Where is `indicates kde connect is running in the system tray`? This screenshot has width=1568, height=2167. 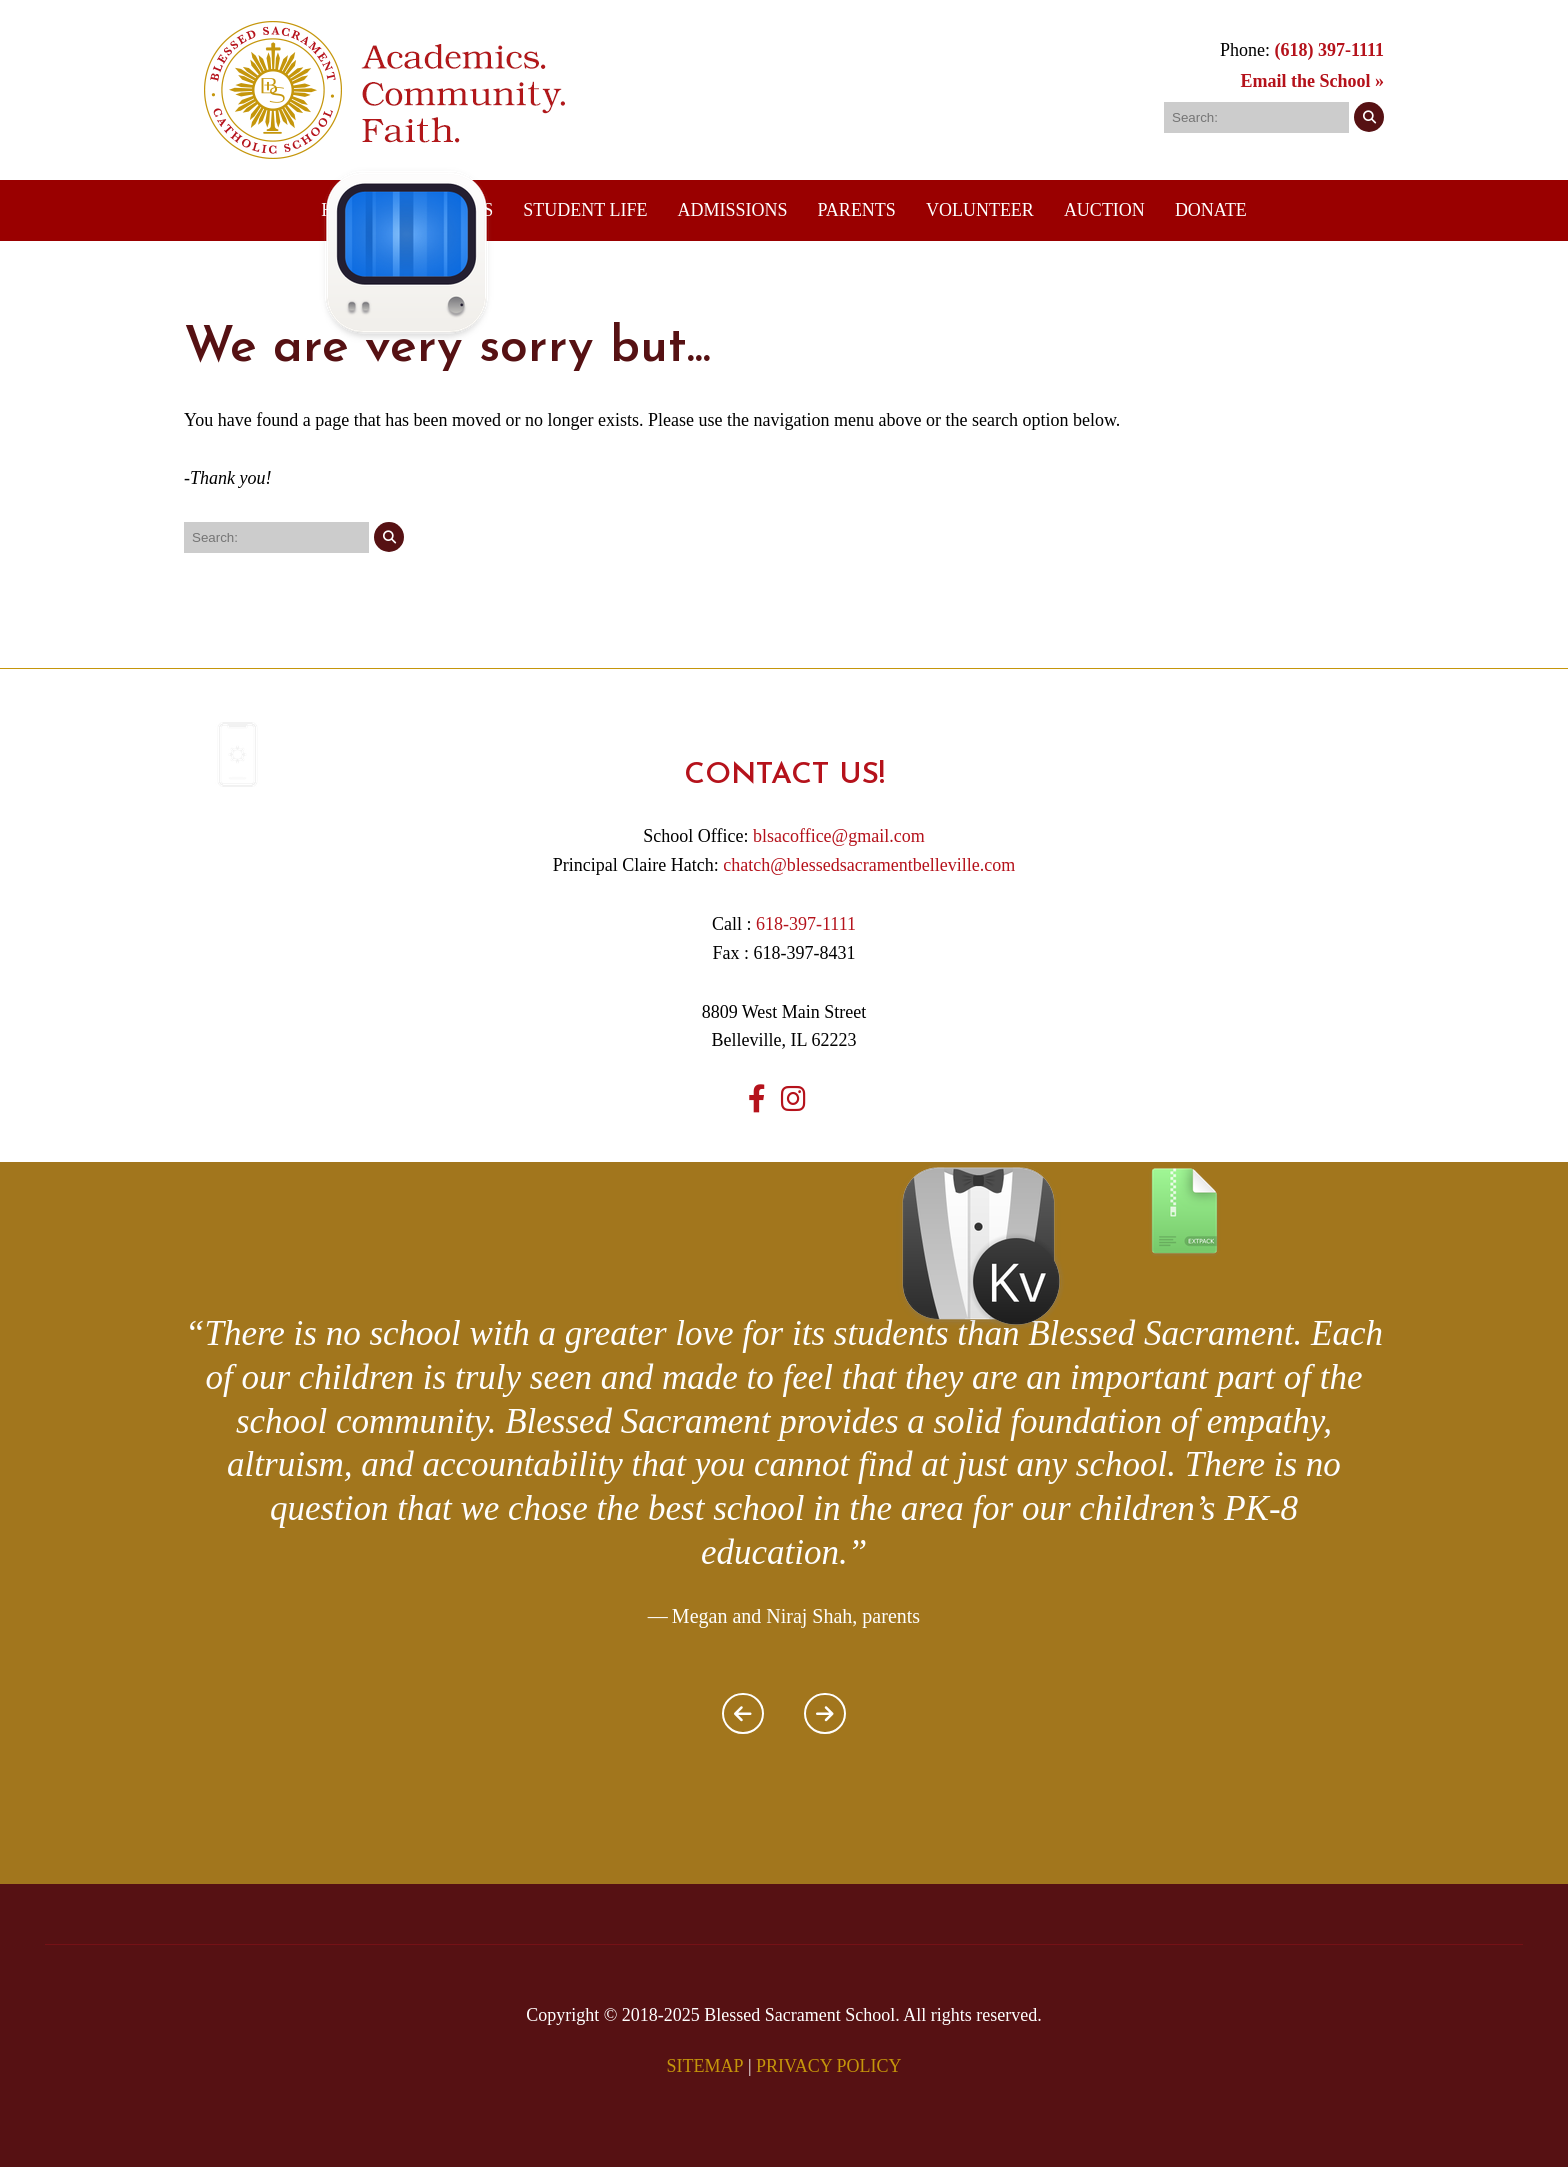 indicates kde connect is running in the system tray is located at coordinates (237, 754).